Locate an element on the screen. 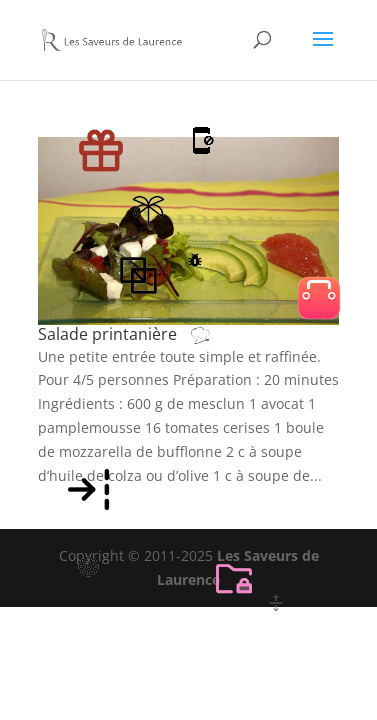  intersect or merge two layers is located at coordinates (138, 275).